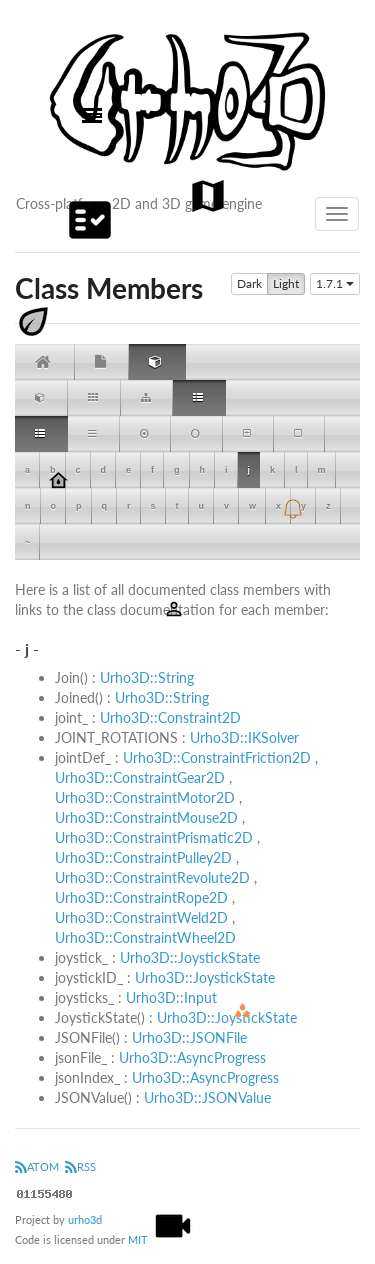 The image size is (375, 1264). Describe the element at coordinates (208, 196) in the screenshot. I see `view map` at that location.